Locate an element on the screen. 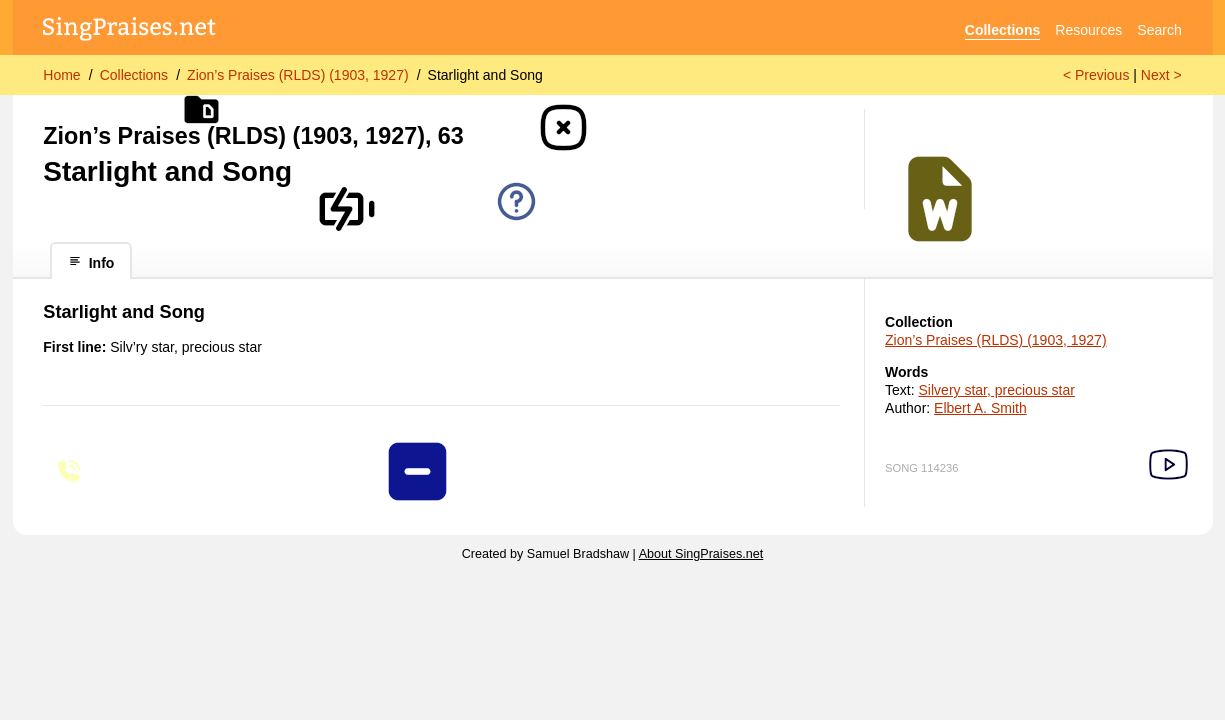 This screenshot has width=1225, height=720. open YouTube app is located at coordinates (1168, 464).